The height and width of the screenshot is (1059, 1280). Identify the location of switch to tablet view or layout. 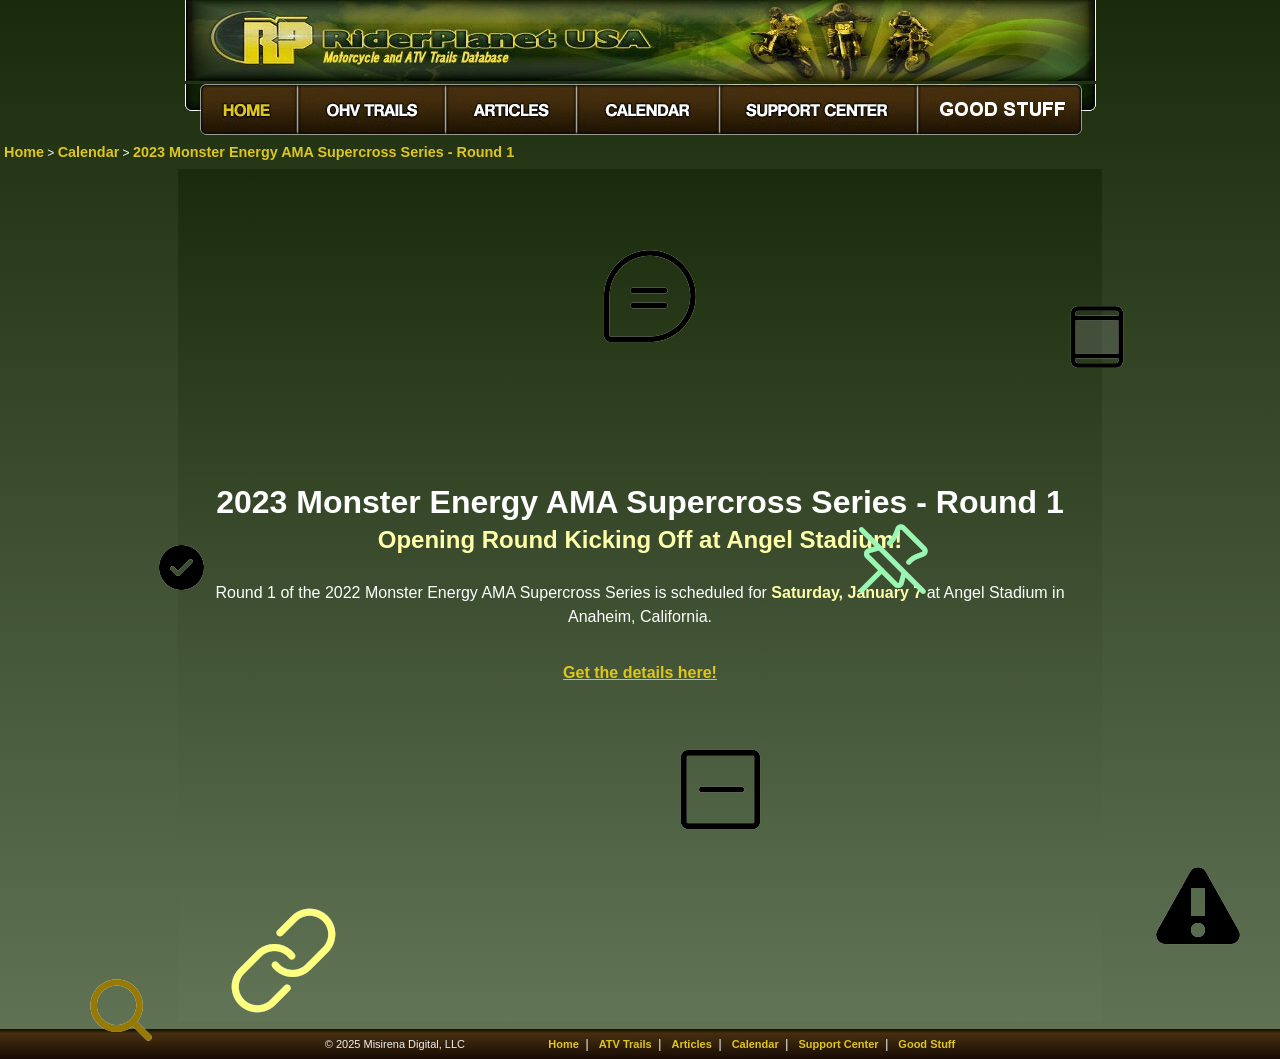
(1097, 337).